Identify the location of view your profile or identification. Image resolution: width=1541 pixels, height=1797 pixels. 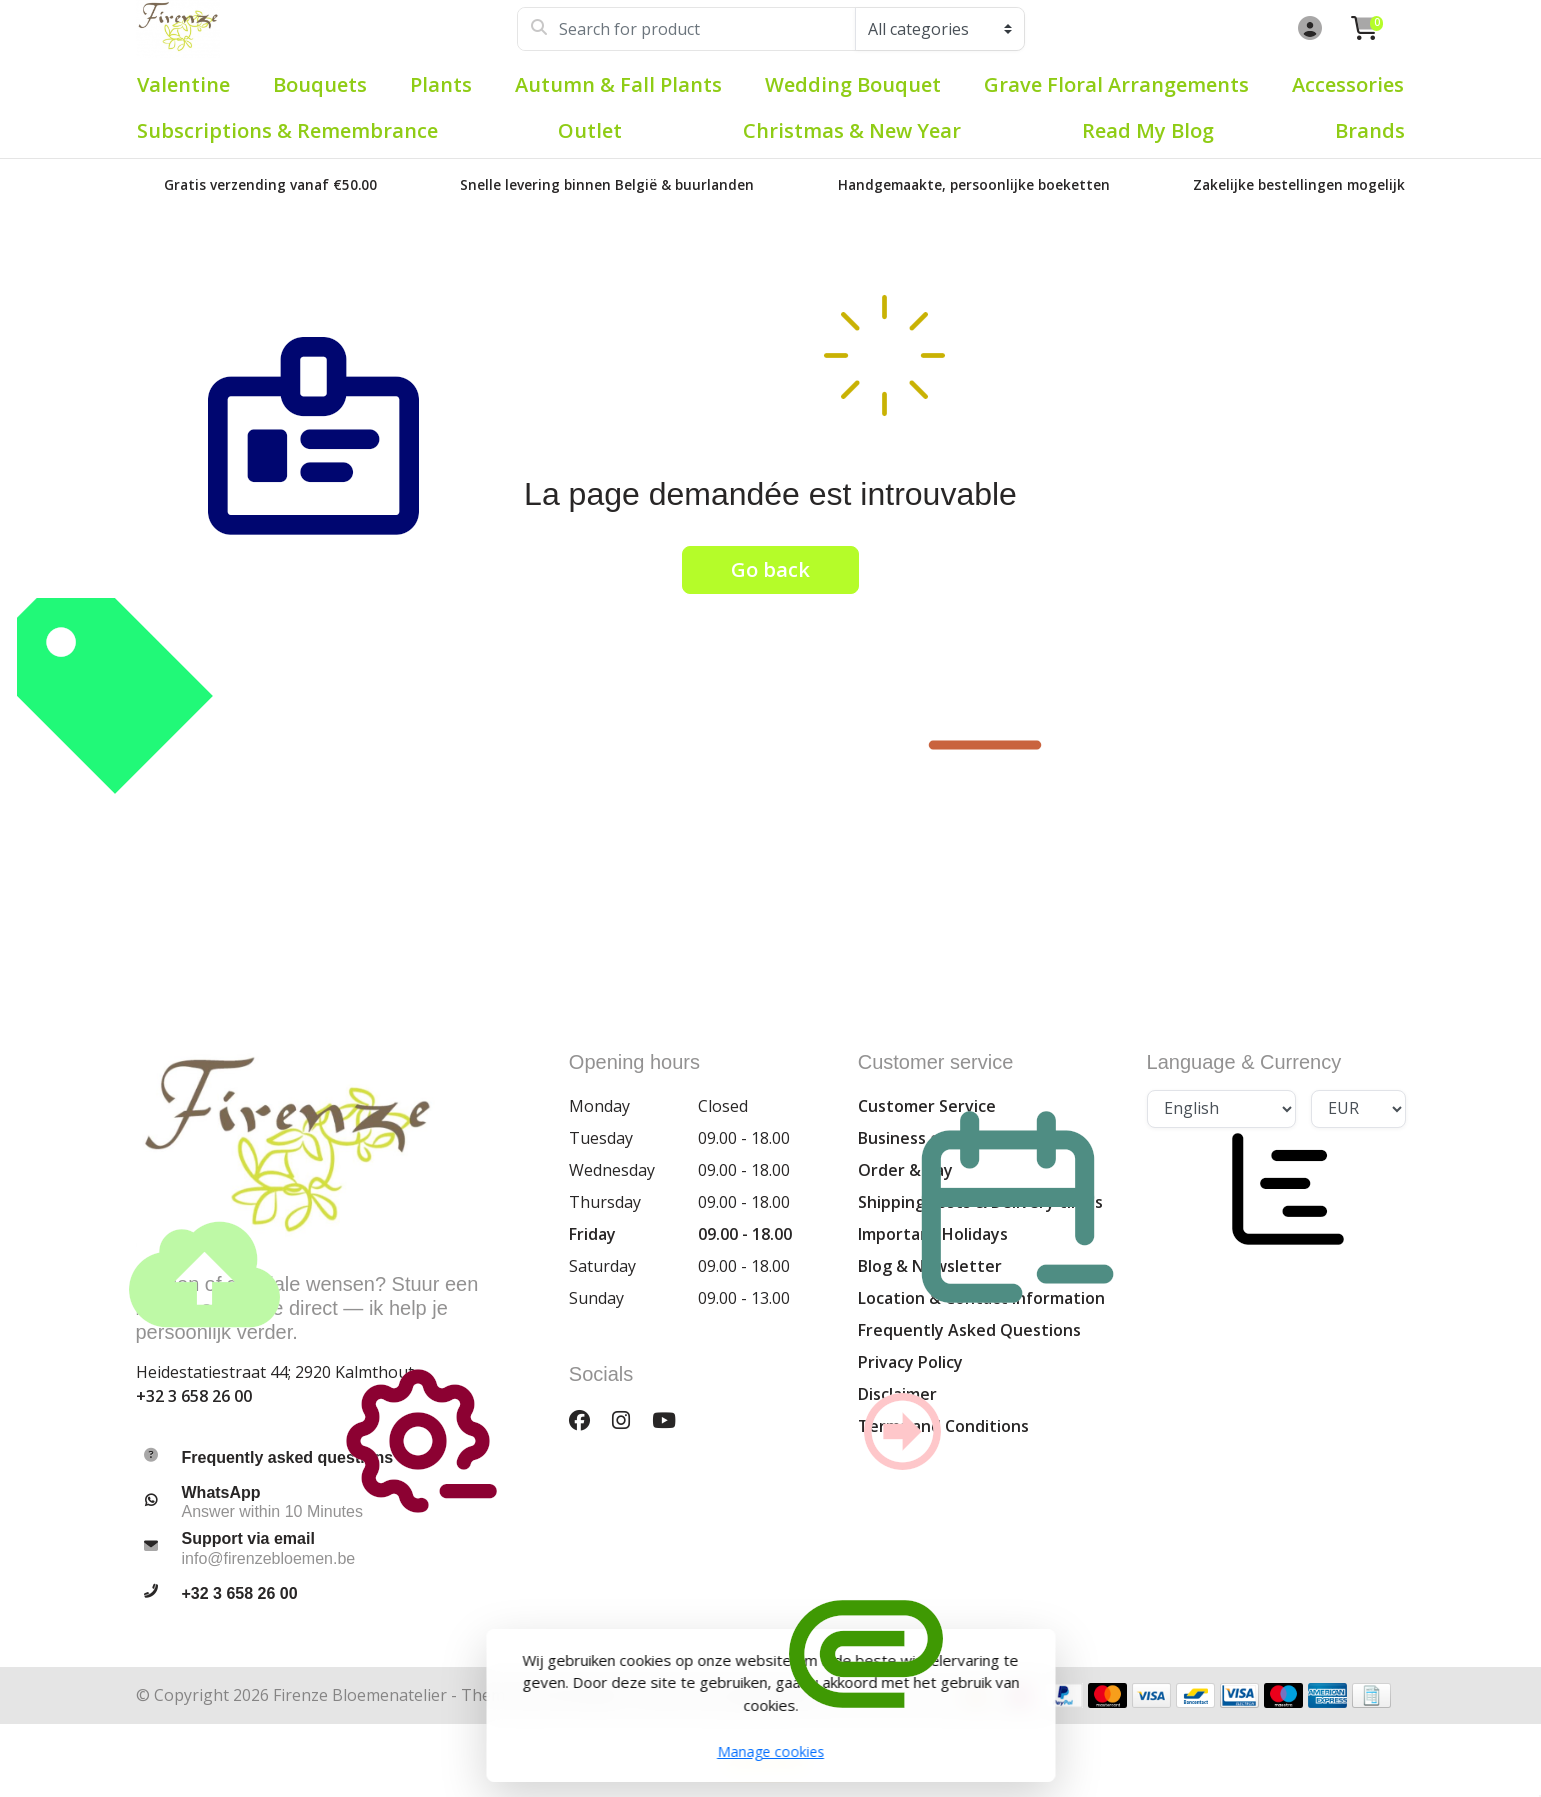
(313, 442).